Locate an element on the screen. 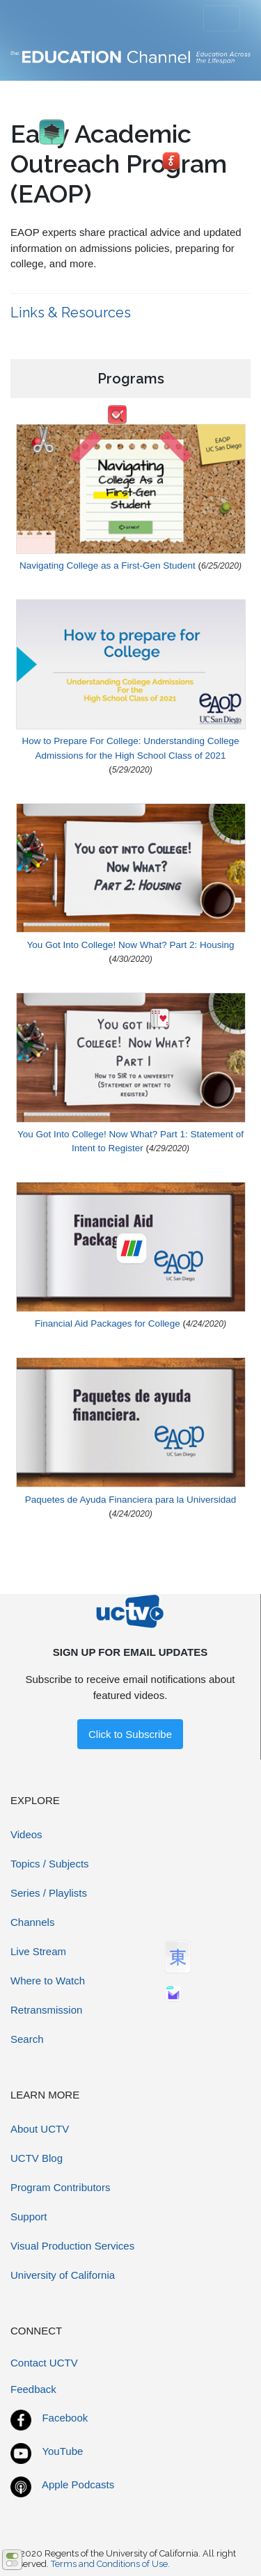 The width and height of the screenshot is (261, 2576). launch the GNOME Mahjongg game is located at coordinates (177, 1957).